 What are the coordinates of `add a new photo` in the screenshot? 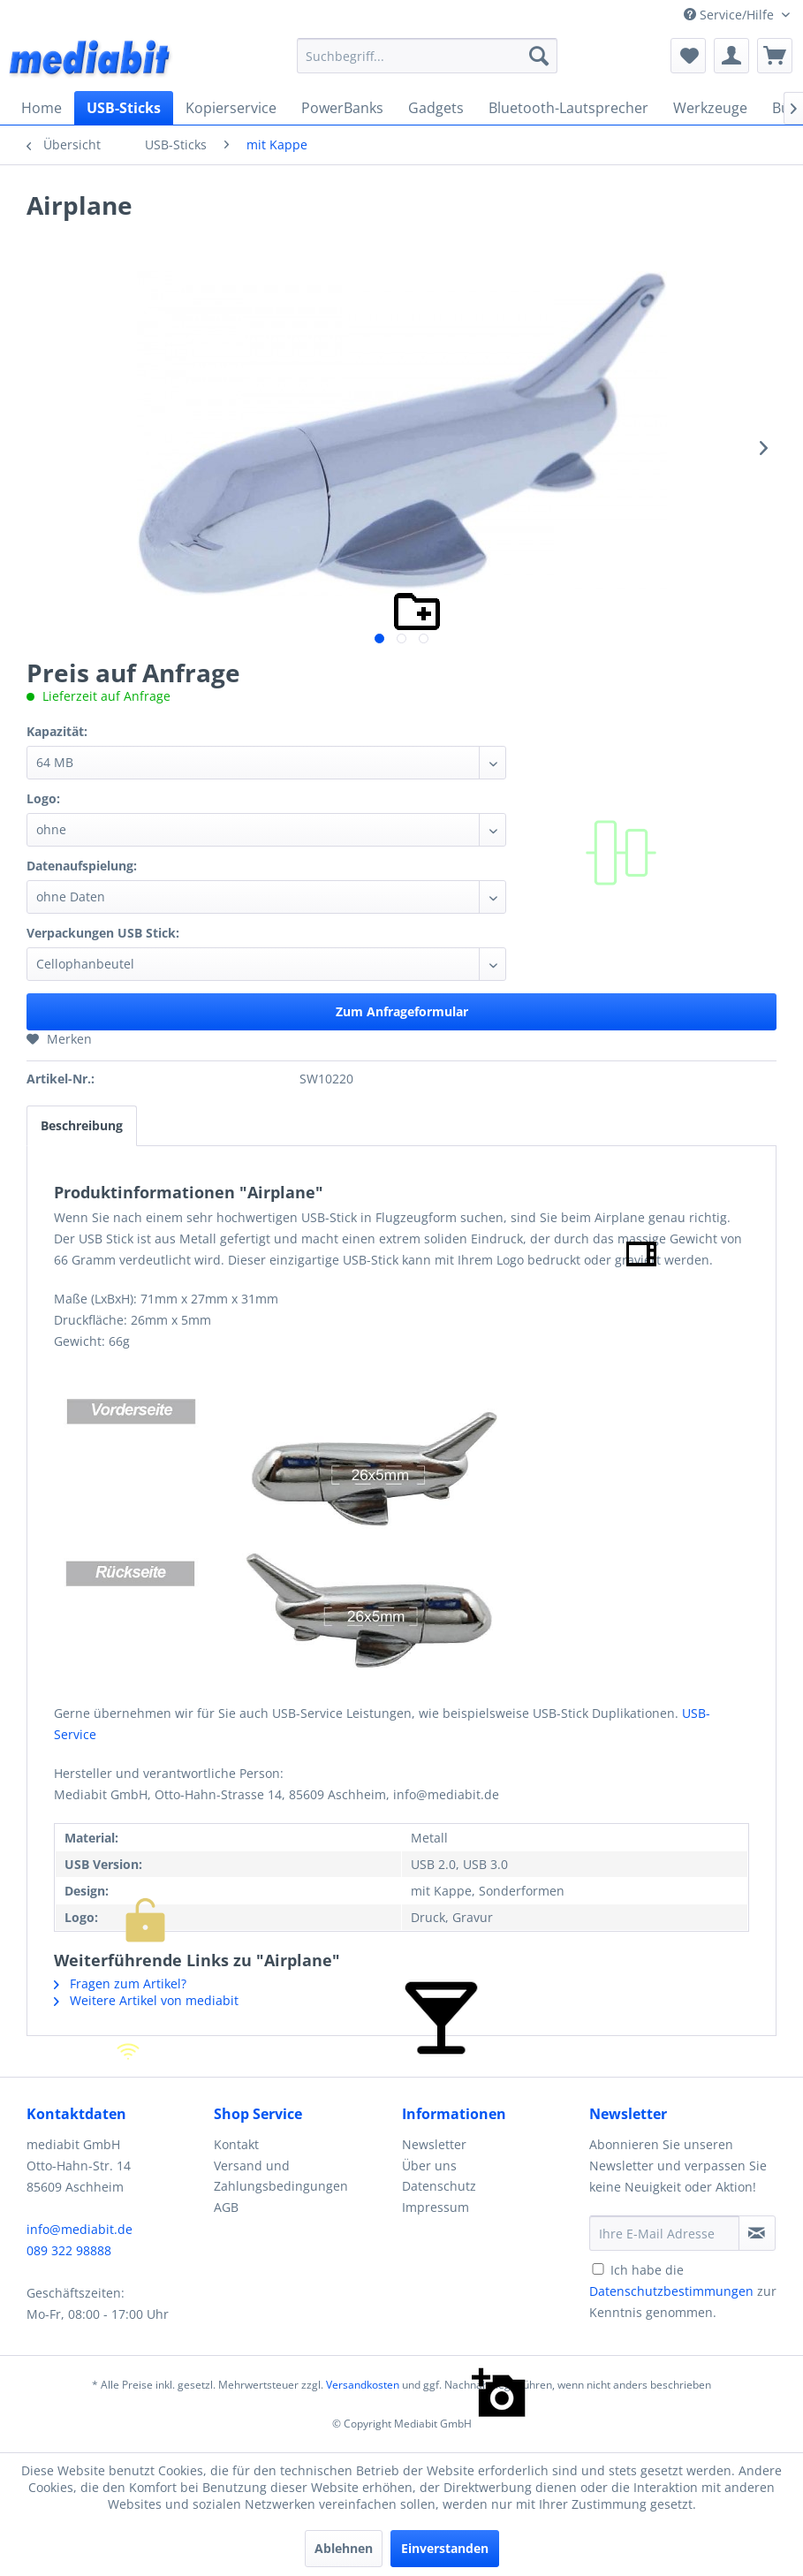 It's located at (499, 2393).